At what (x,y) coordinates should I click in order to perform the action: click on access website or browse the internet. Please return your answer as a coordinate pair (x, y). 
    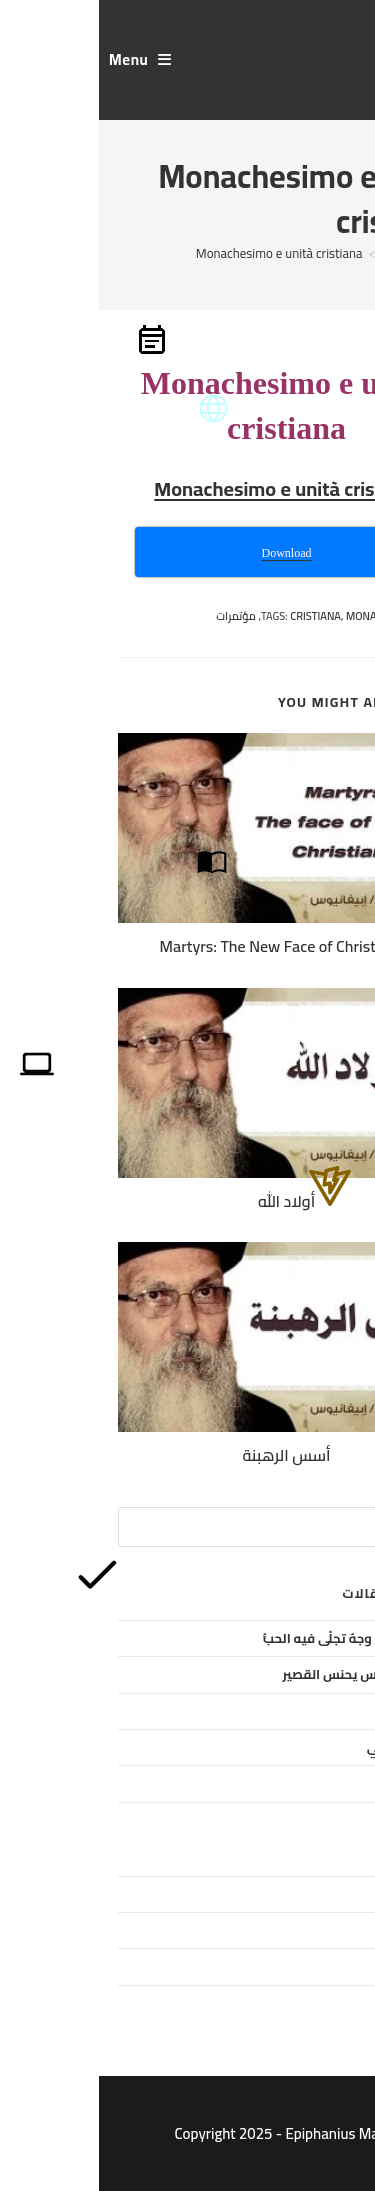
    Looking at the image, I should click on (213, 408).